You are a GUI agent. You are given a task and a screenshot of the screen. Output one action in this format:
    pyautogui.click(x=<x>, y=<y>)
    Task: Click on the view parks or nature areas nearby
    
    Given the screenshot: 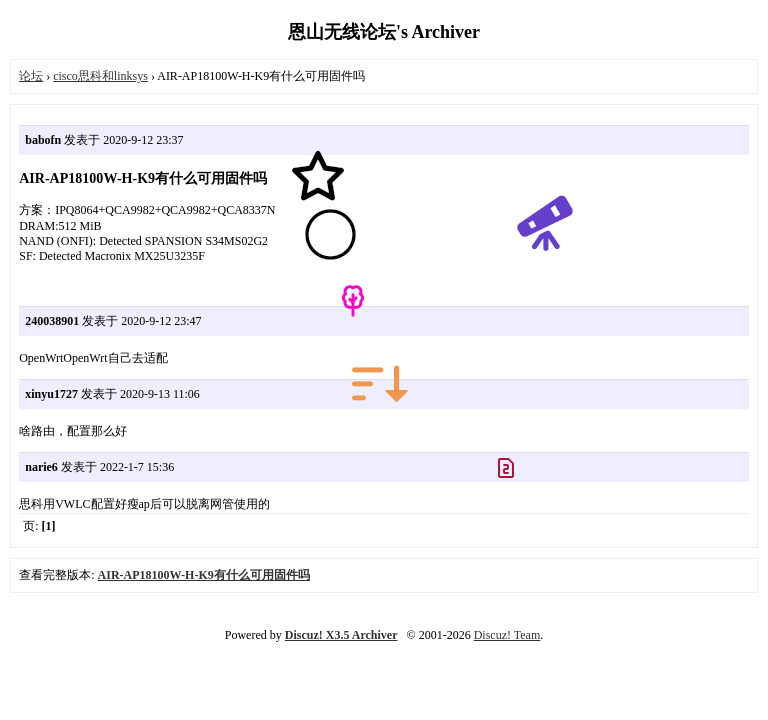 What is the action you would take?
    pyautogui.click(x=353, y=301)
    